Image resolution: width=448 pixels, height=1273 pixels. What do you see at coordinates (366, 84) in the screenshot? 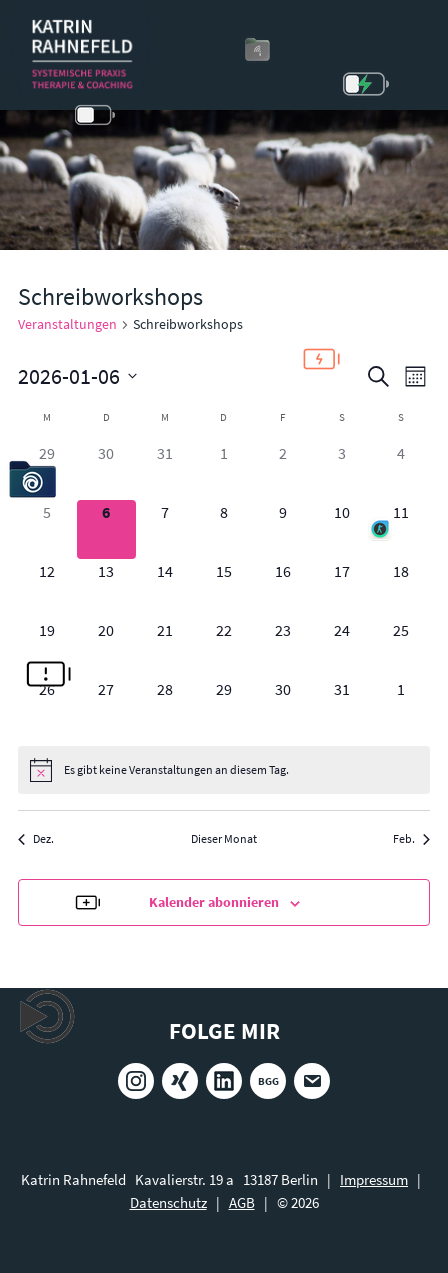
I see `battery at 30% and currently charging` at bounding box center [366, 84].